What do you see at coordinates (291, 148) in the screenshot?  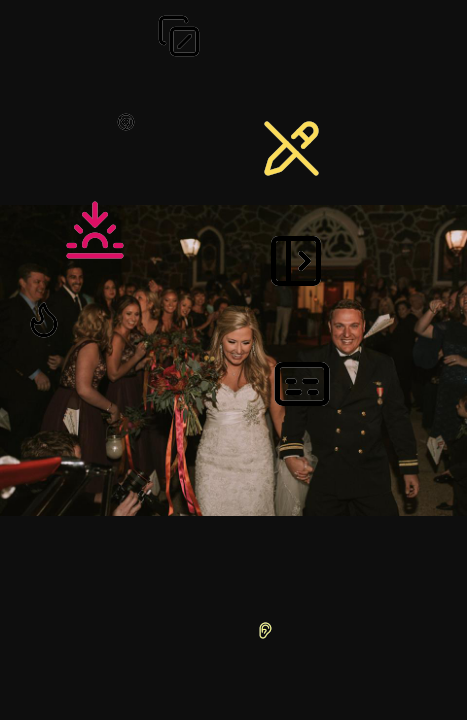 I see `editing is disabled` at bounding box center [291, 148].